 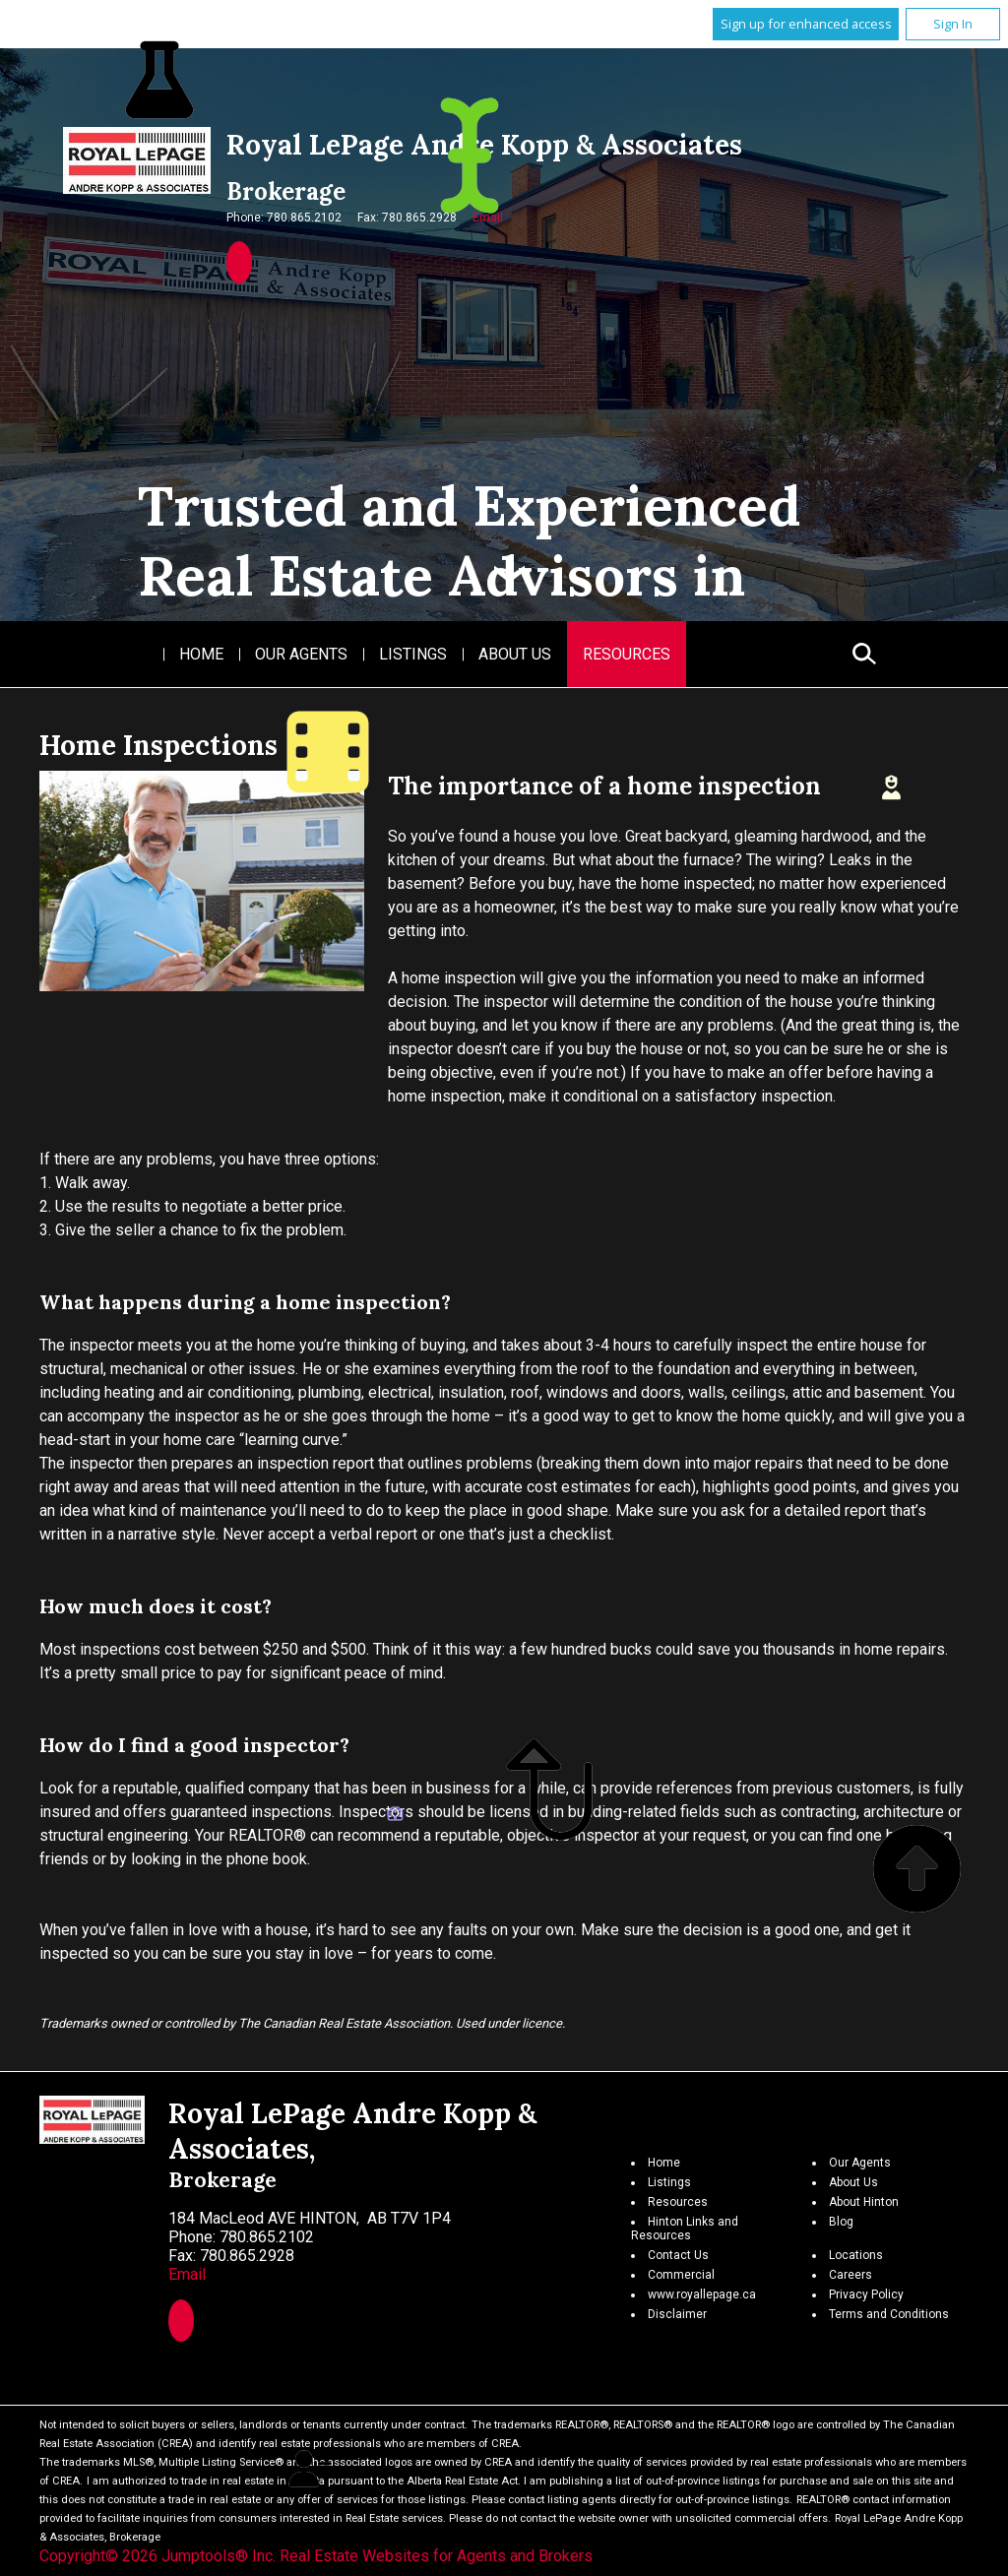 What do you see at coordinates (328, 752) in the screenshot?
I see `access video or film content` at bounding box center [328, 752].